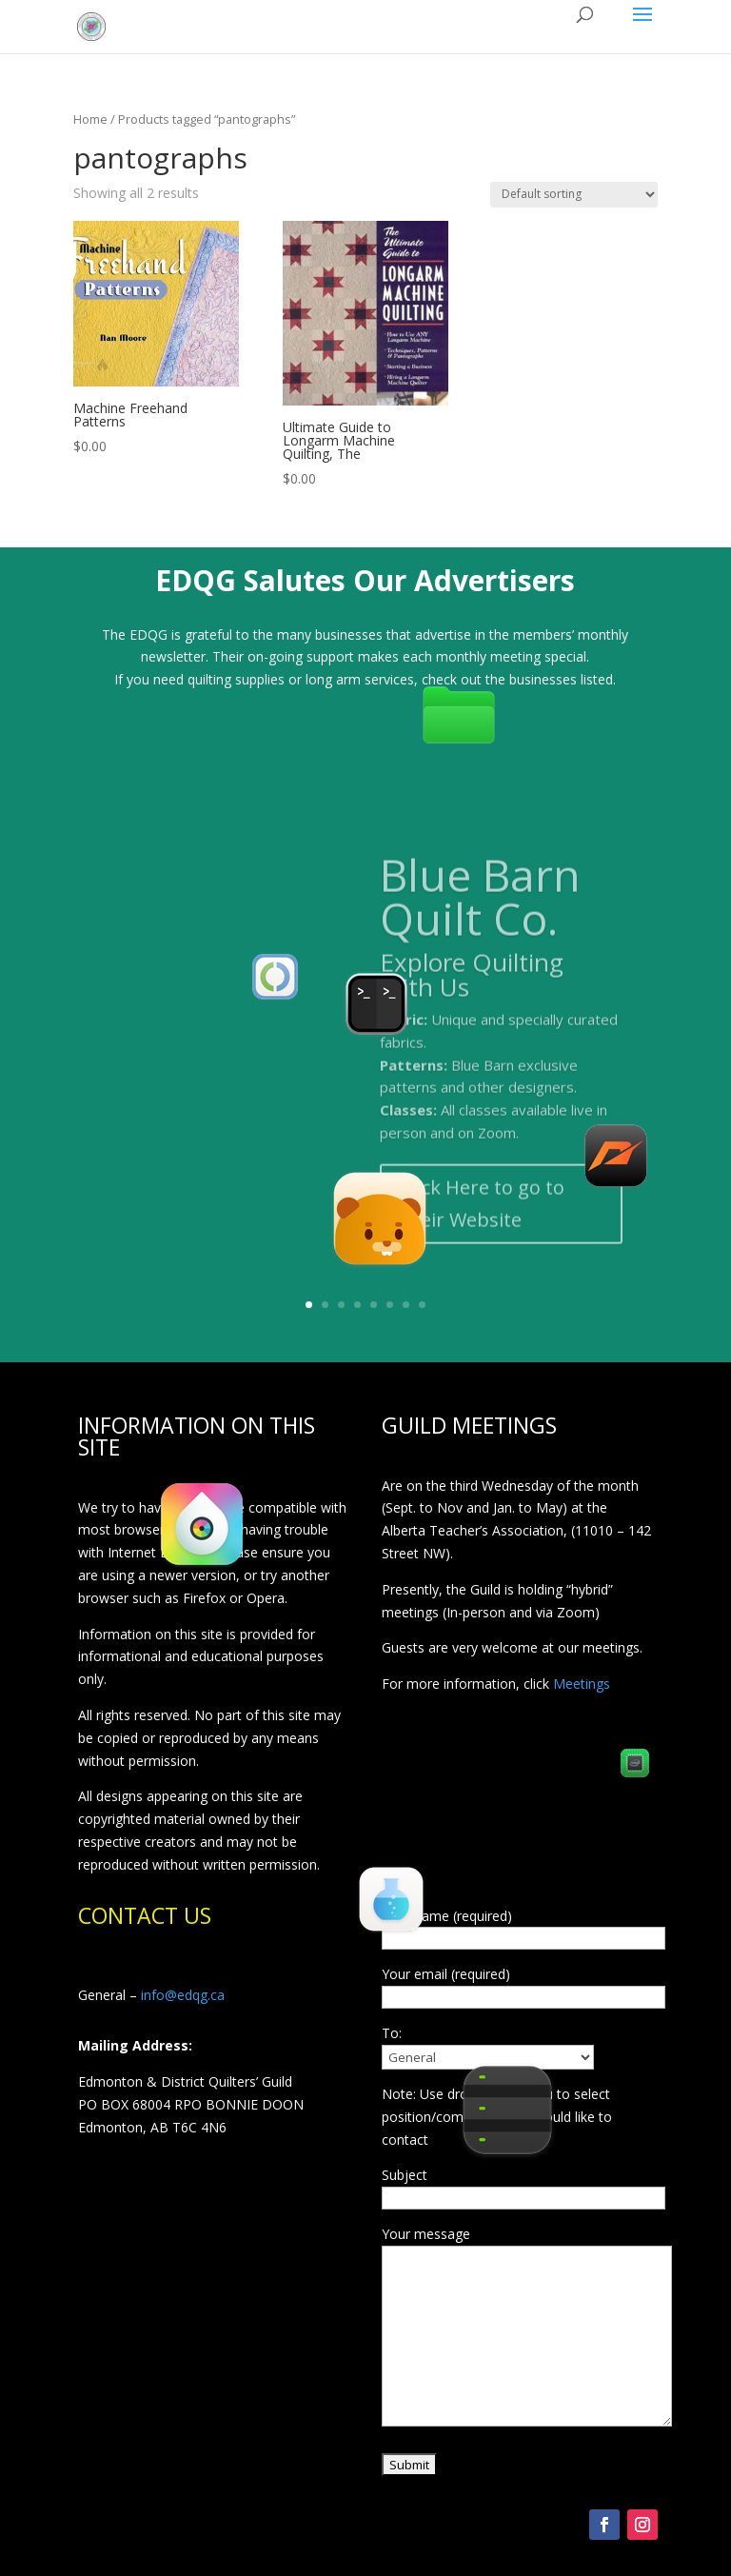  Describe the element at coordinates (635, 1763) in the screenshot. I see `open hardware information utility` at that location.